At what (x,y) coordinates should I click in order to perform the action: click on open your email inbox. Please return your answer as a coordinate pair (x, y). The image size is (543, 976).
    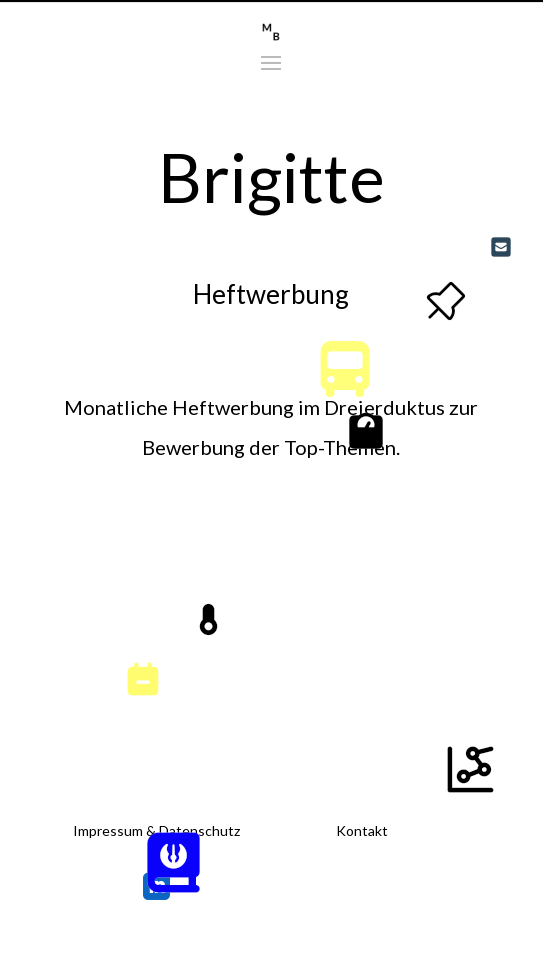
    Looking at the image, I should click on (501, 247).